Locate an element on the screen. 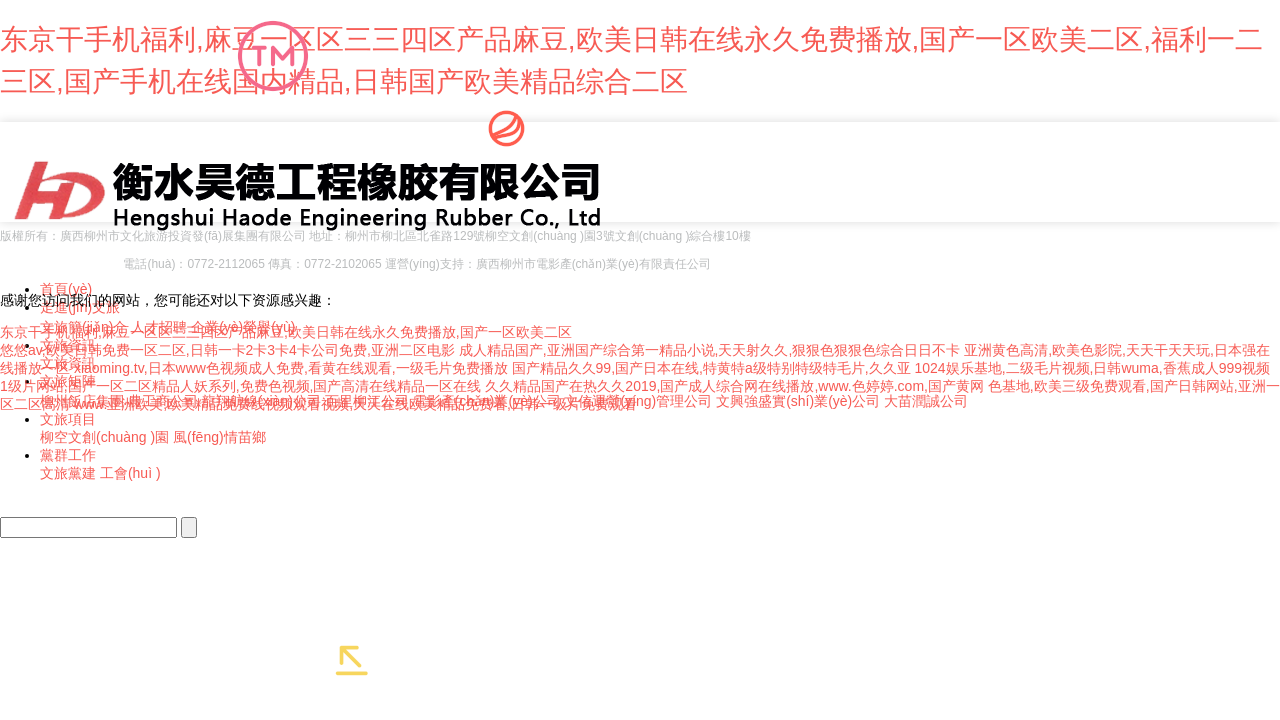 This screenshot has height=720, width=1280. indicates trademarked content or branding is located at coordinates (273, 56).